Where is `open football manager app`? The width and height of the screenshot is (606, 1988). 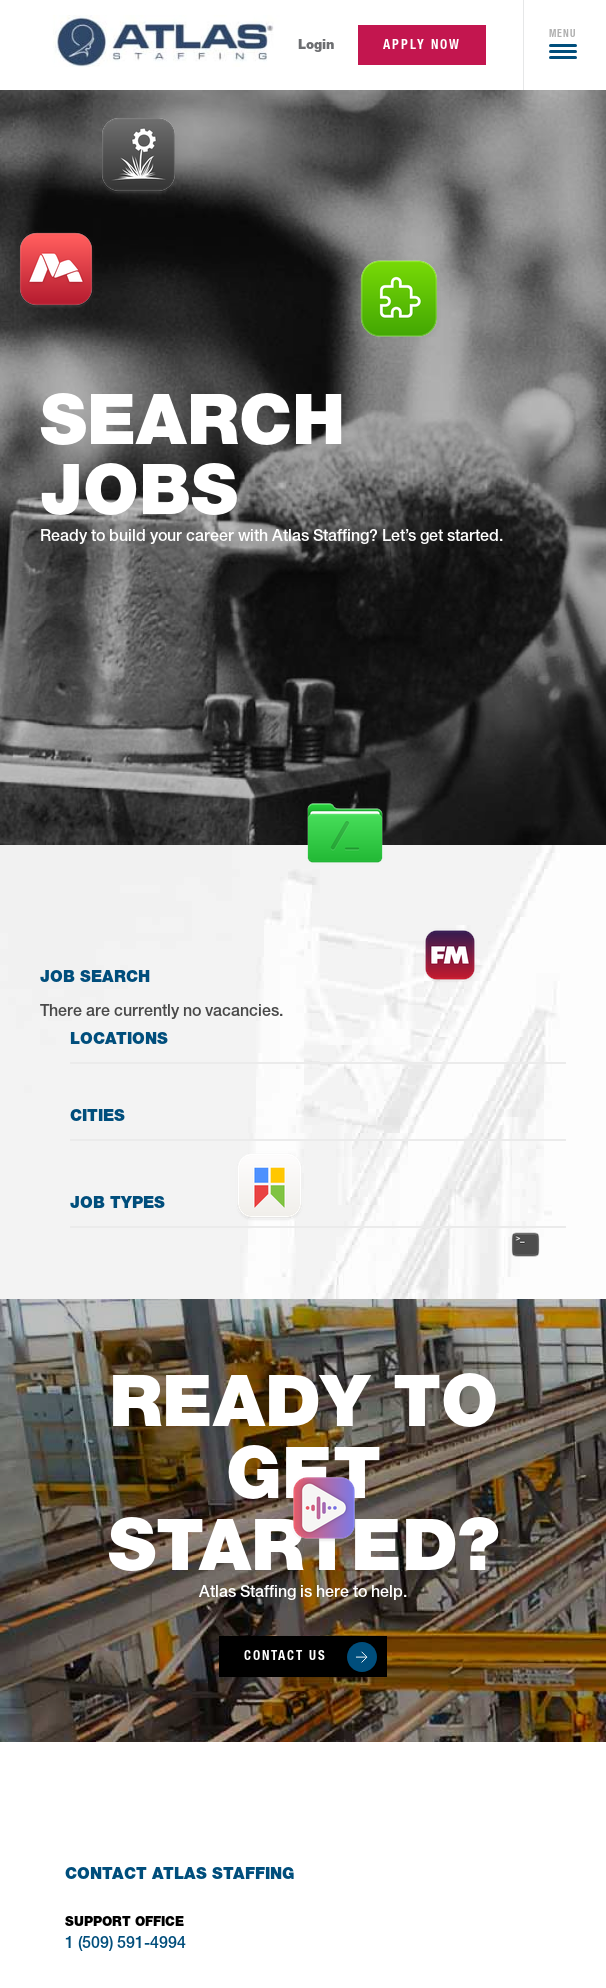 open football manager app is located at coordinates (450, 955).